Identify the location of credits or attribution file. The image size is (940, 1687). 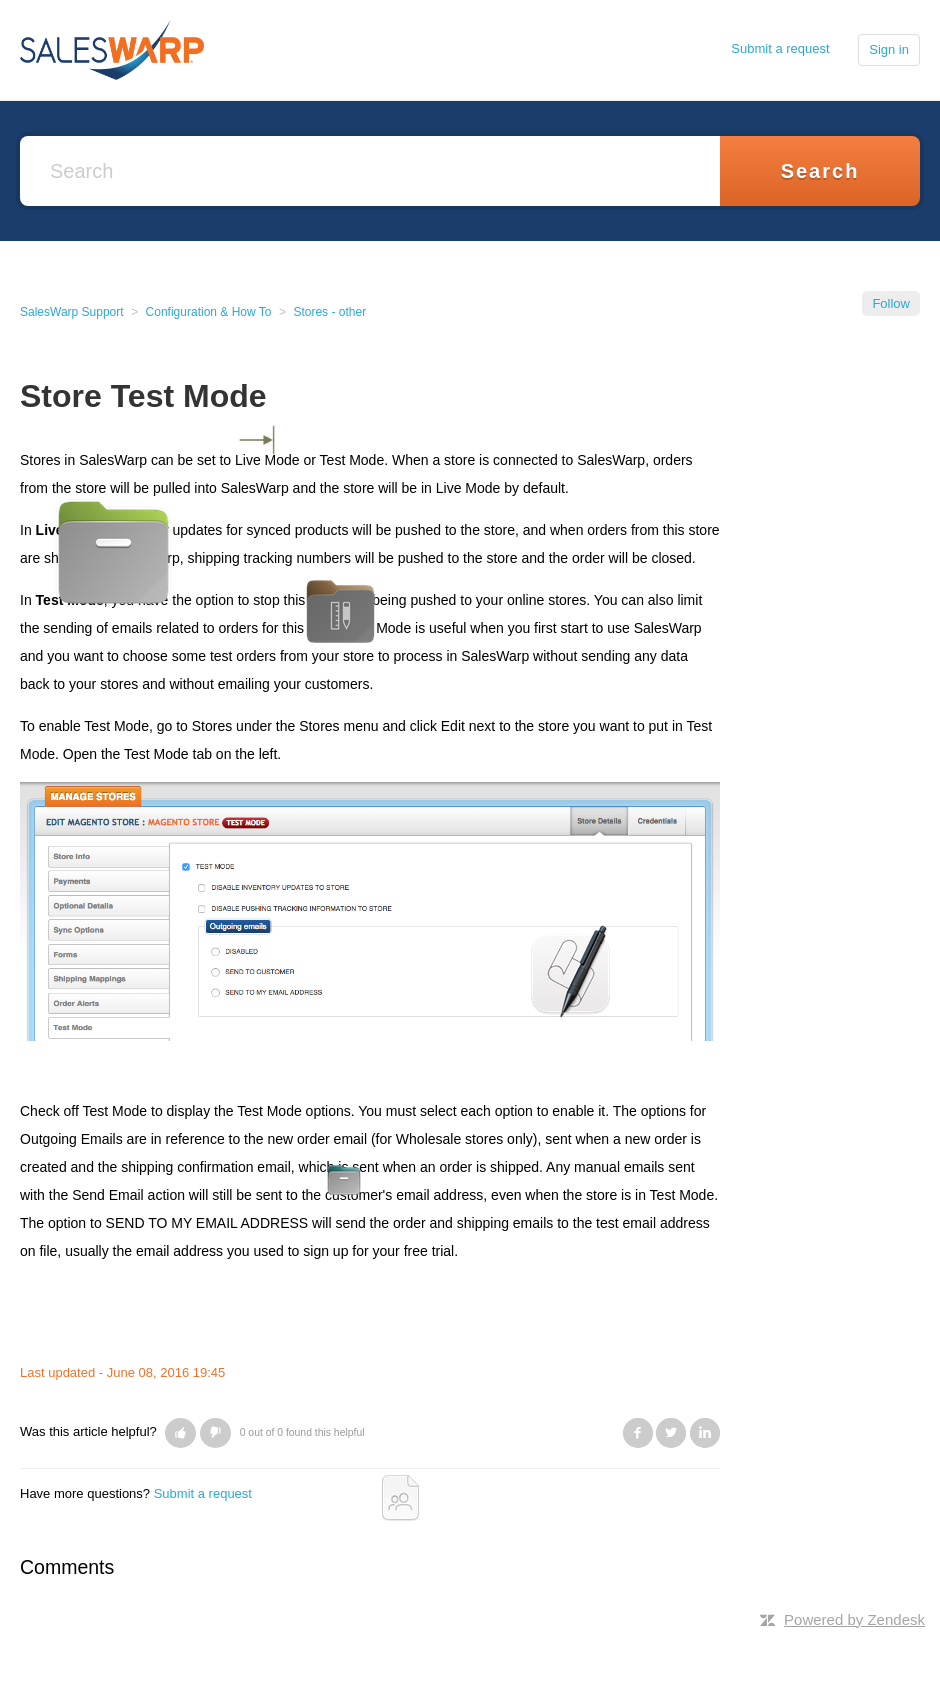
(400, 1497).